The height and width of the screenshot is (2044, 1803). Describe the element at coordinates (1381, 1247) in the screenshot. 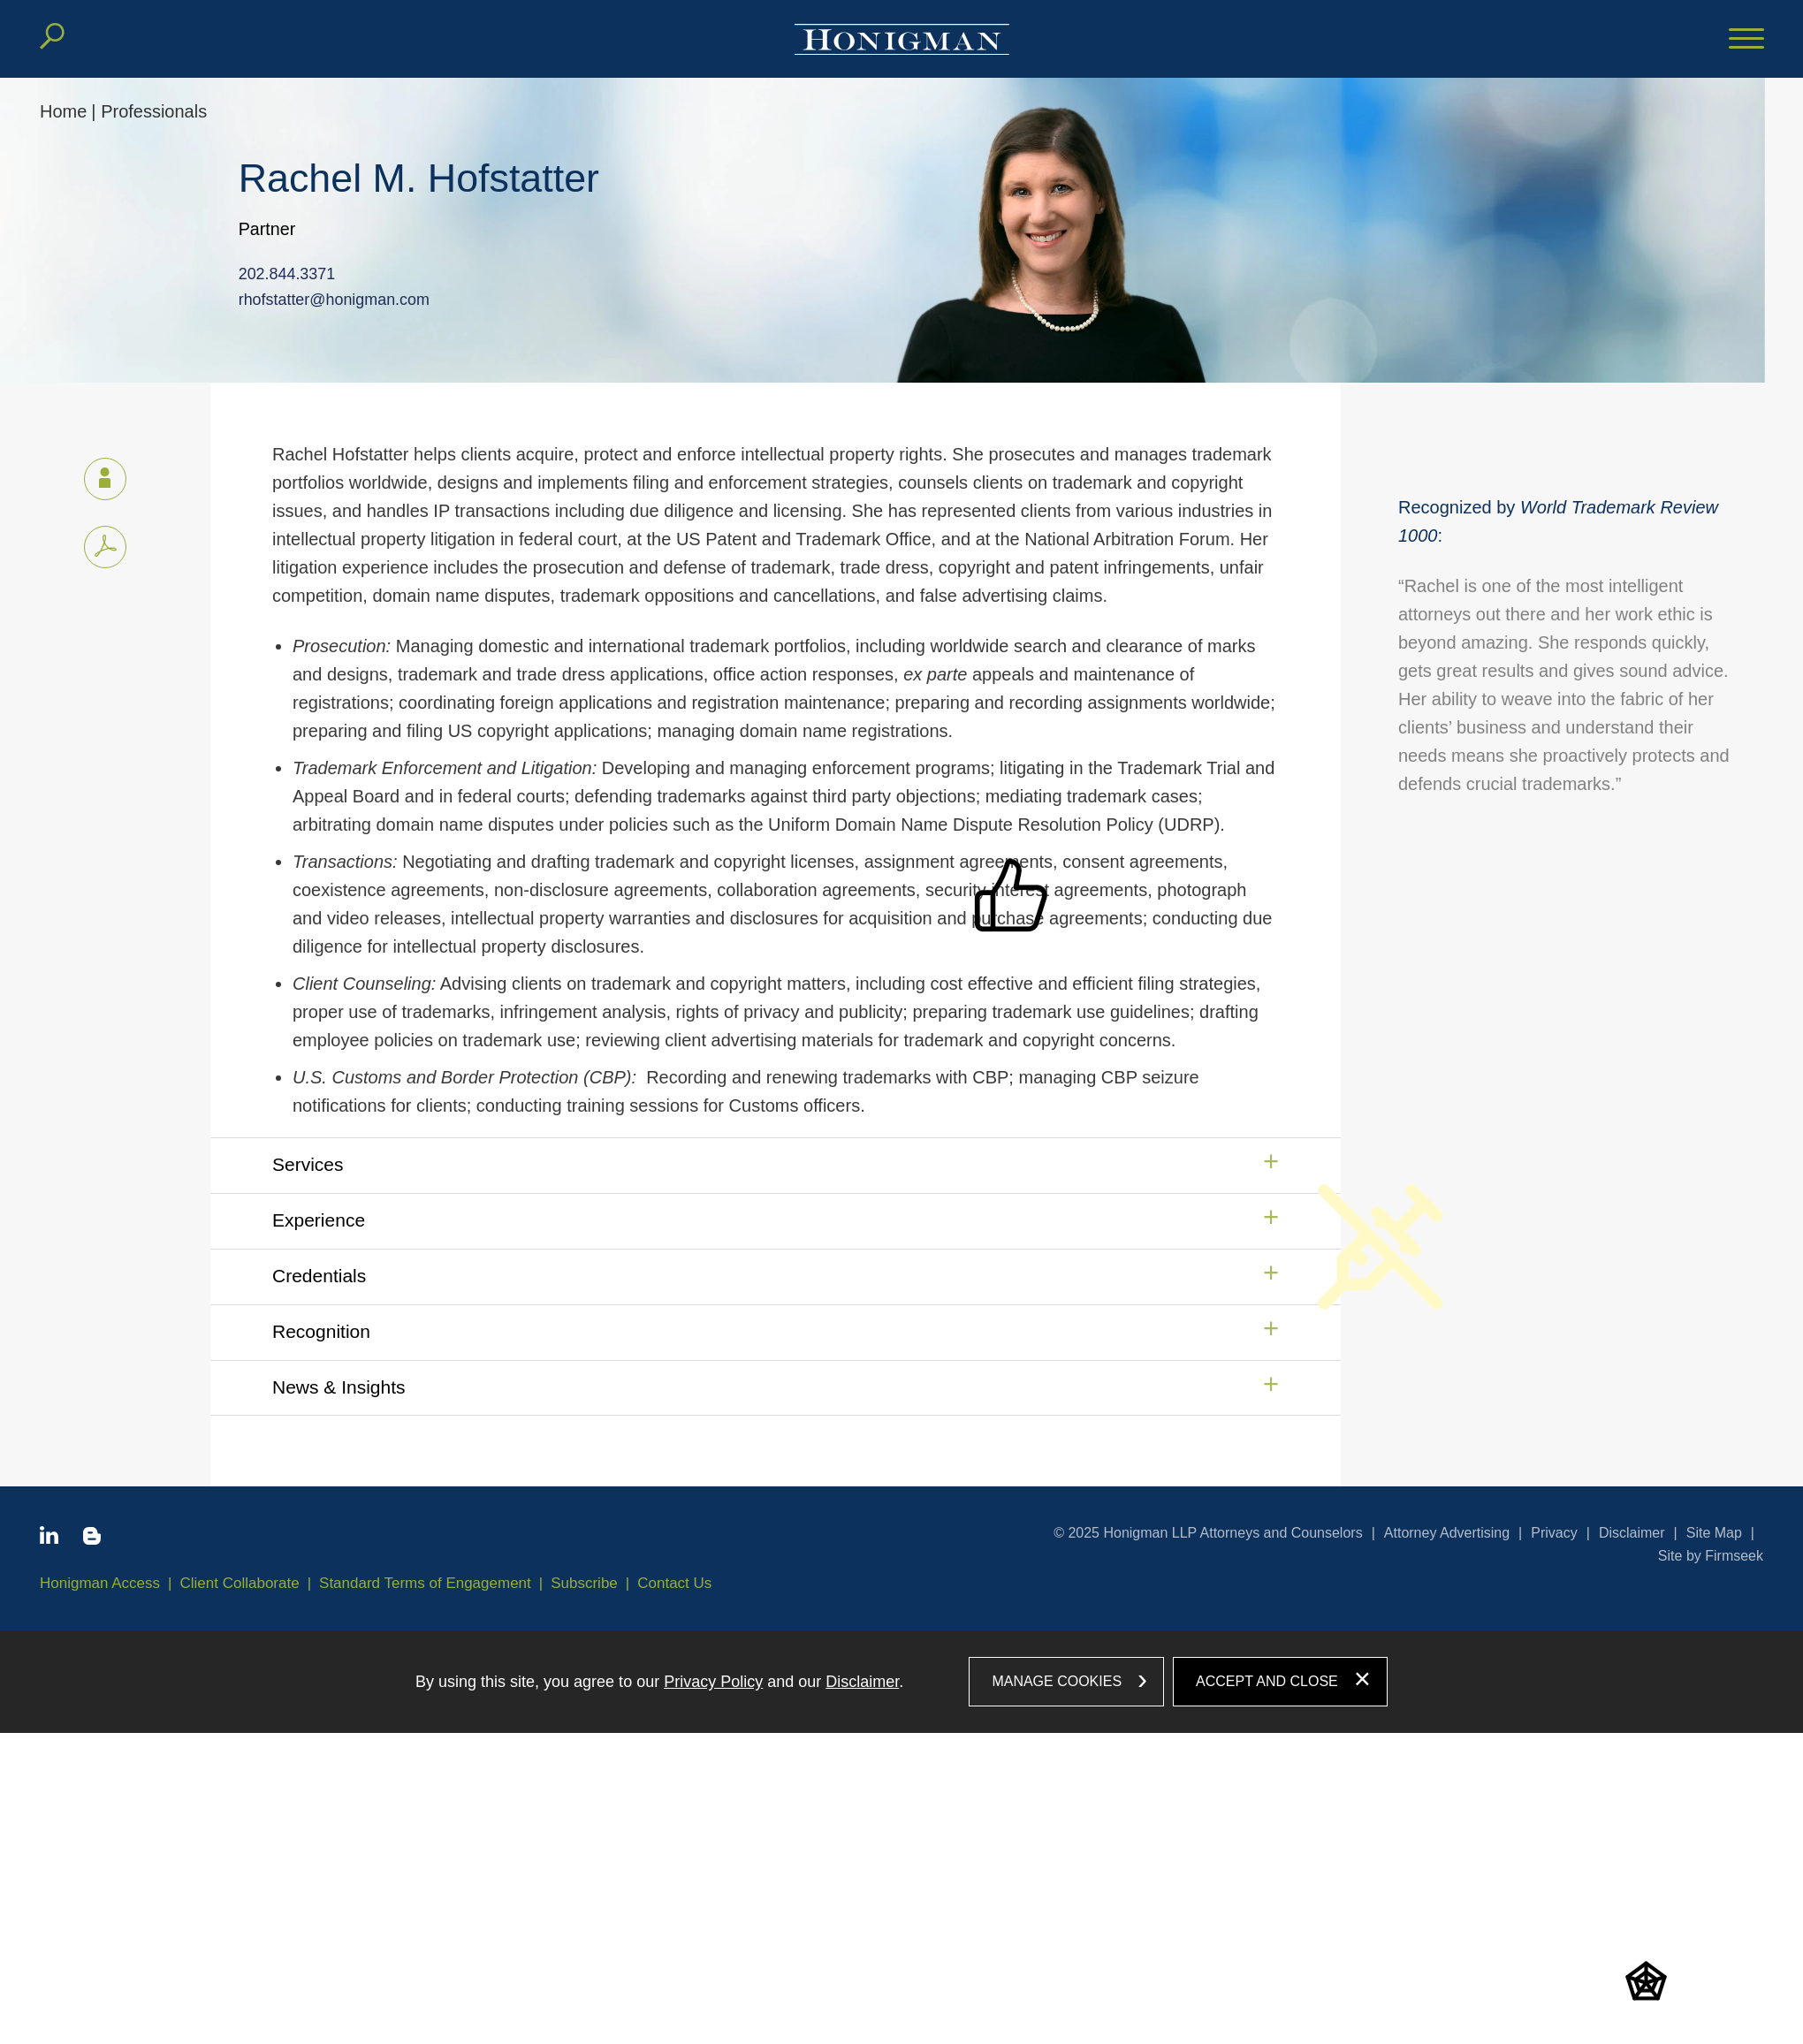

I see `indicates vaccination not available or required` at that location.